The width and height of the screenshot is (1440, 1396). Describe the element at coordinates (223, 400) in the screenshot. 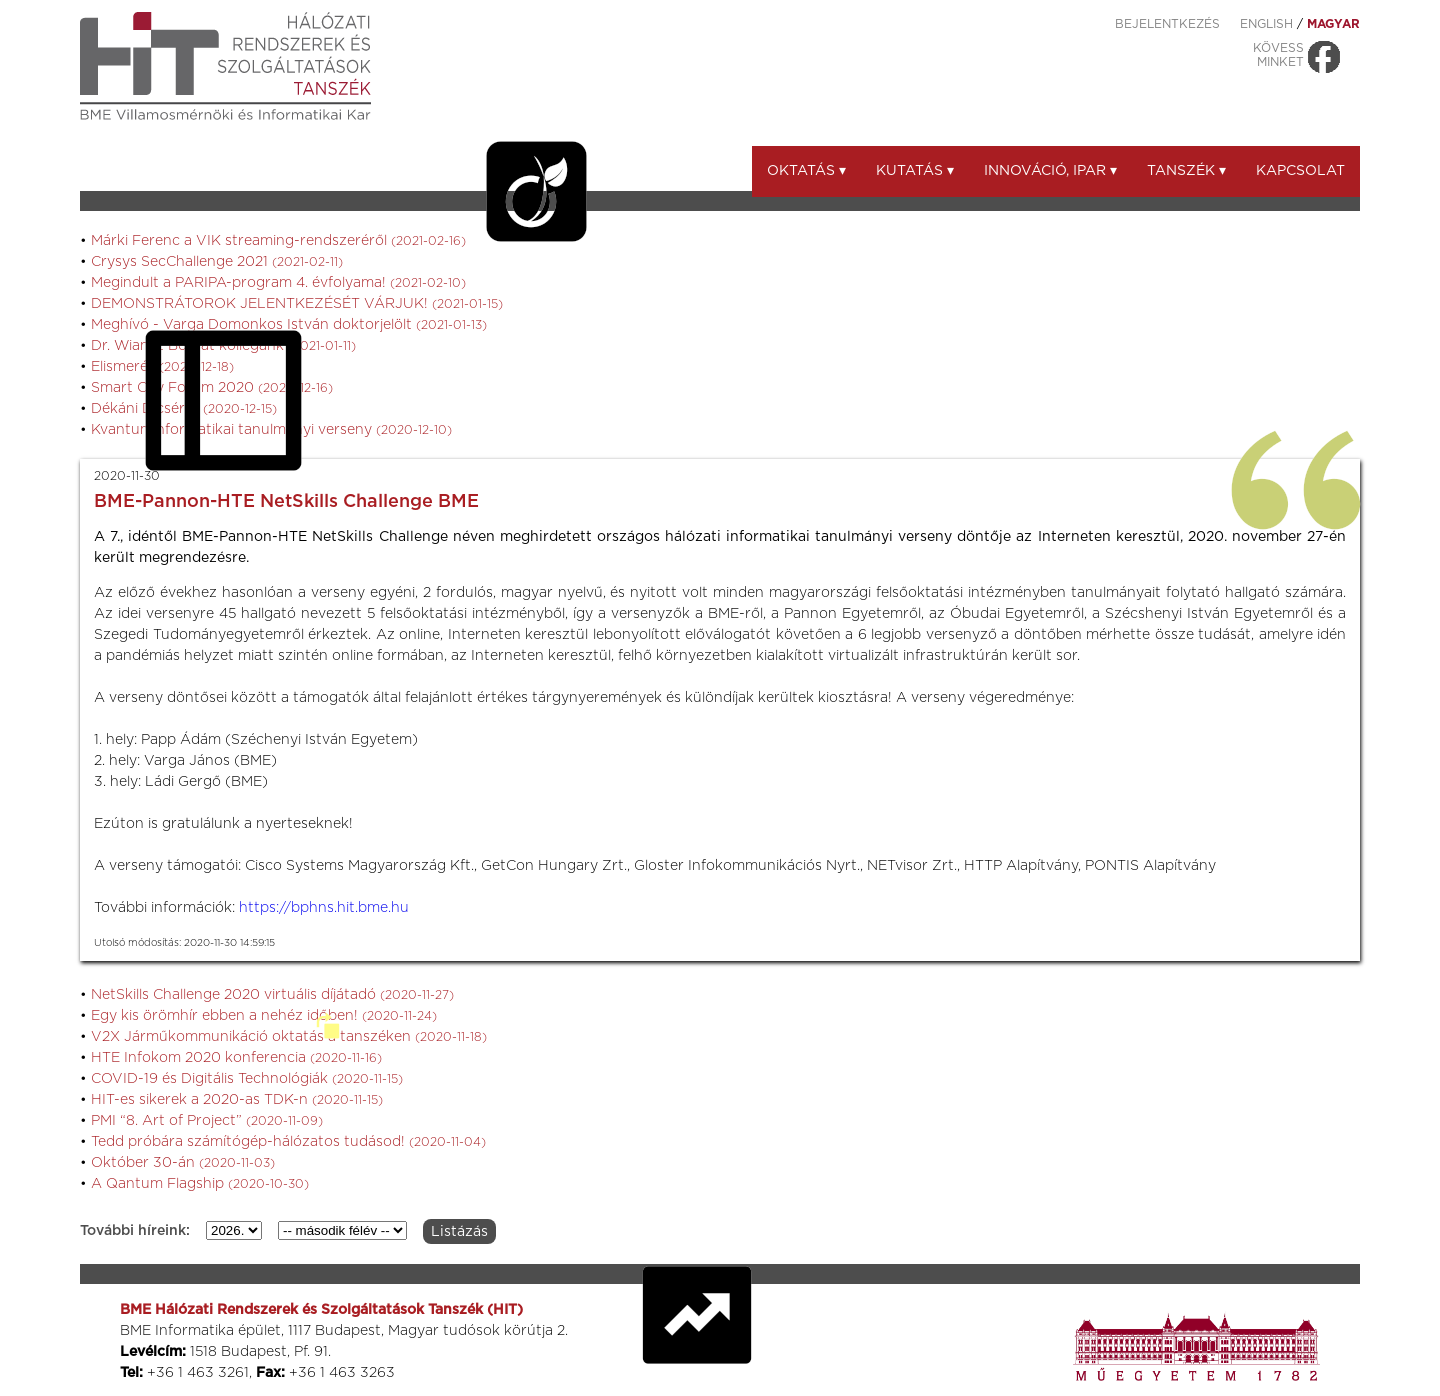

I see `switch to left sidebar layout` at that location.